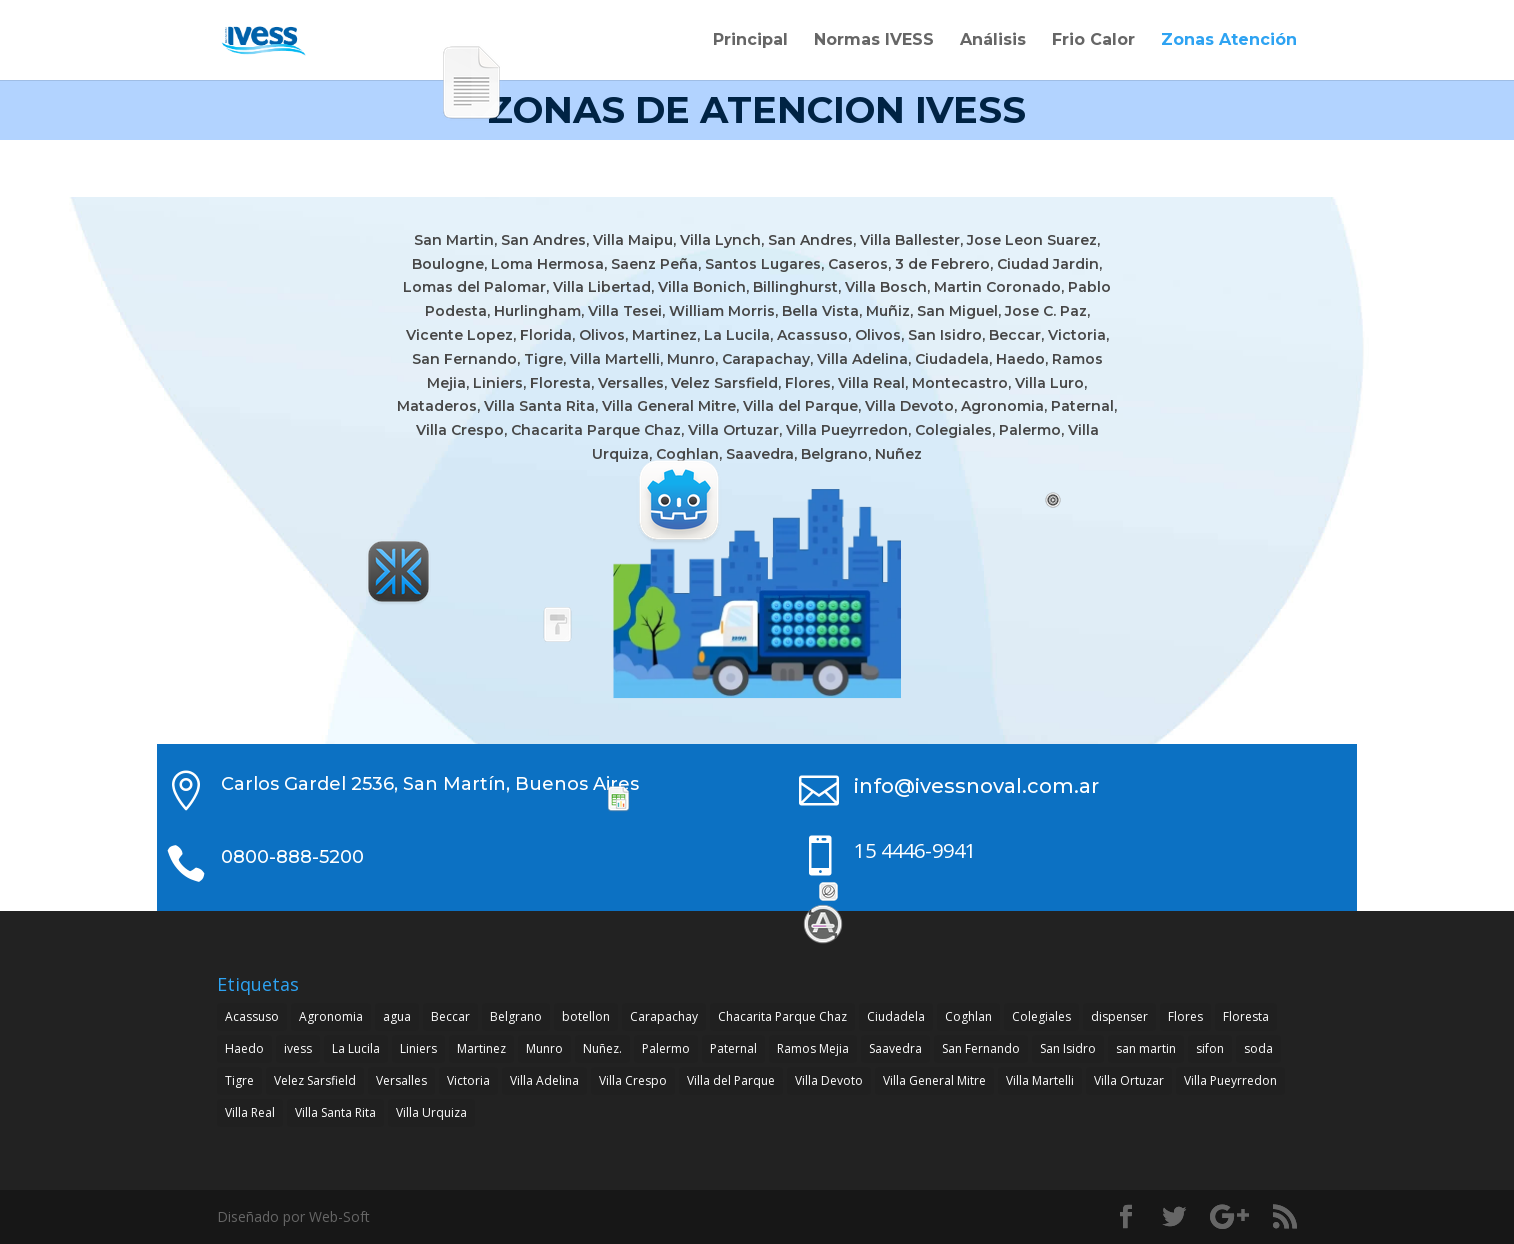 The image size is (1514, 1244). What do you see at coordinates (828, 891) in the screenshot?
I see `launch elementary OS app or settings` at bounding box center [828, 891].